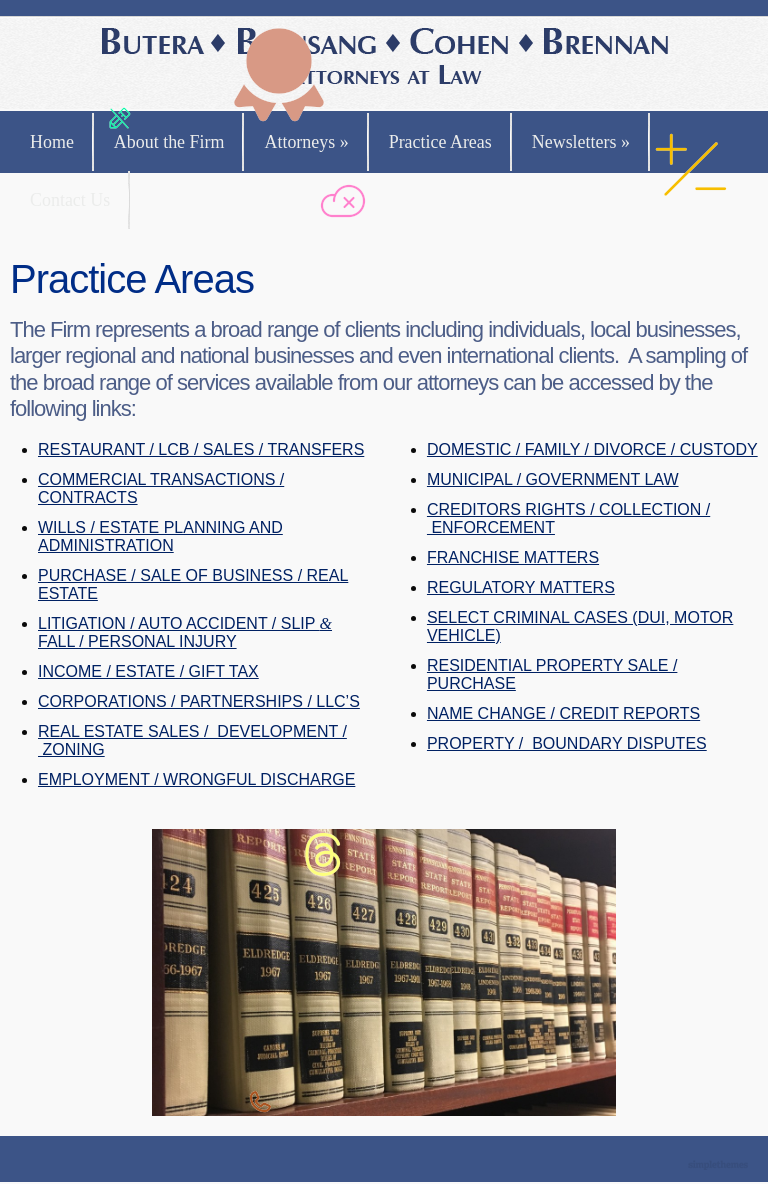 The image size is (768, 1184). Describe the element at coordinates (323, 854) in the screenshot. I see `open the Threads app` at that location.